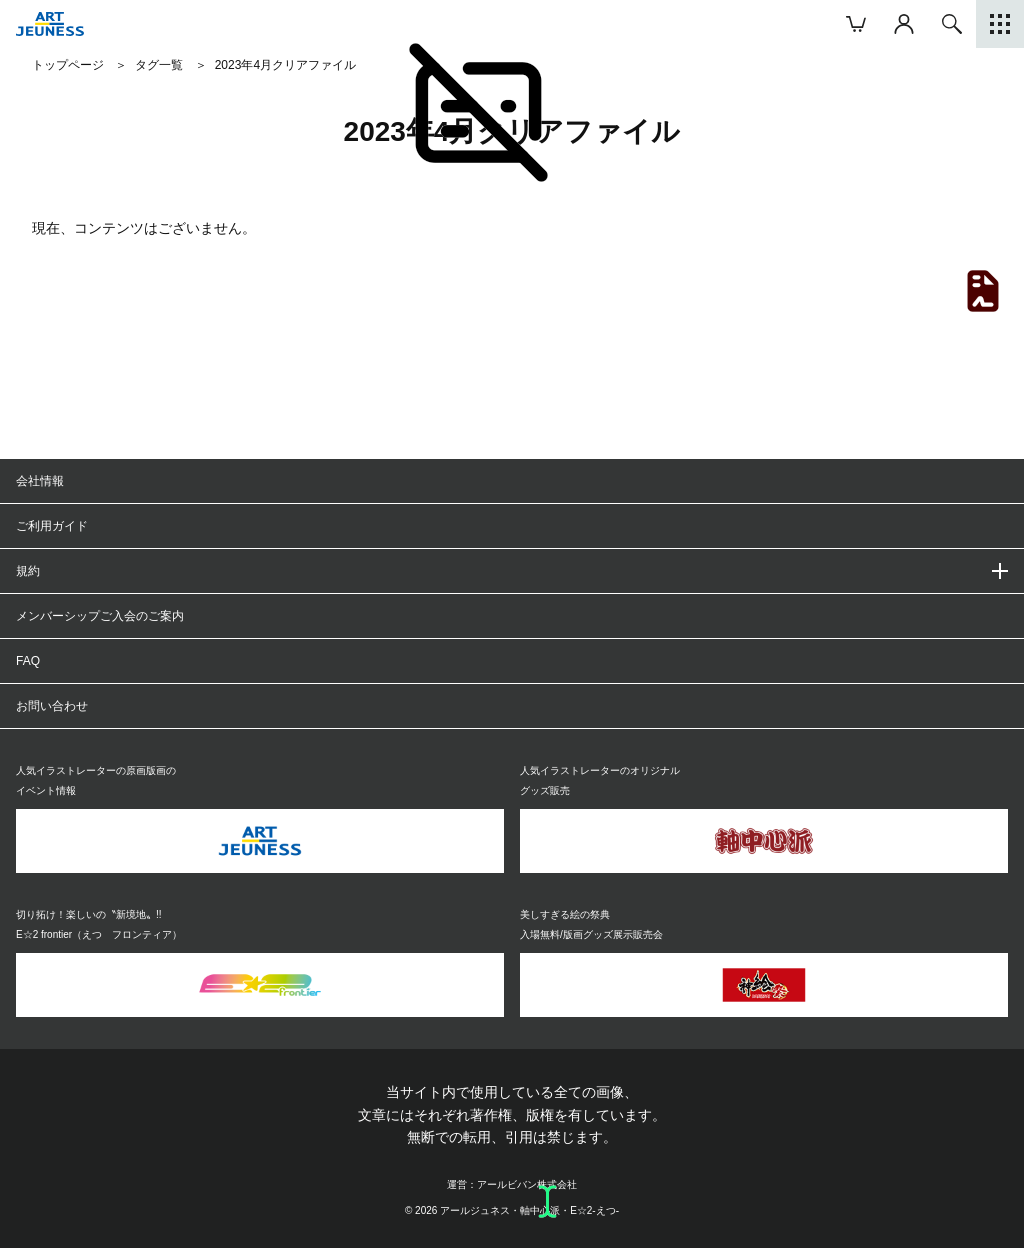 This screenshot has height=1248, width=1024. What do you see at coordinates (547, 1201) in the screenshot?
I see `indicates an active text input field` at bounding box center [547, 1201].